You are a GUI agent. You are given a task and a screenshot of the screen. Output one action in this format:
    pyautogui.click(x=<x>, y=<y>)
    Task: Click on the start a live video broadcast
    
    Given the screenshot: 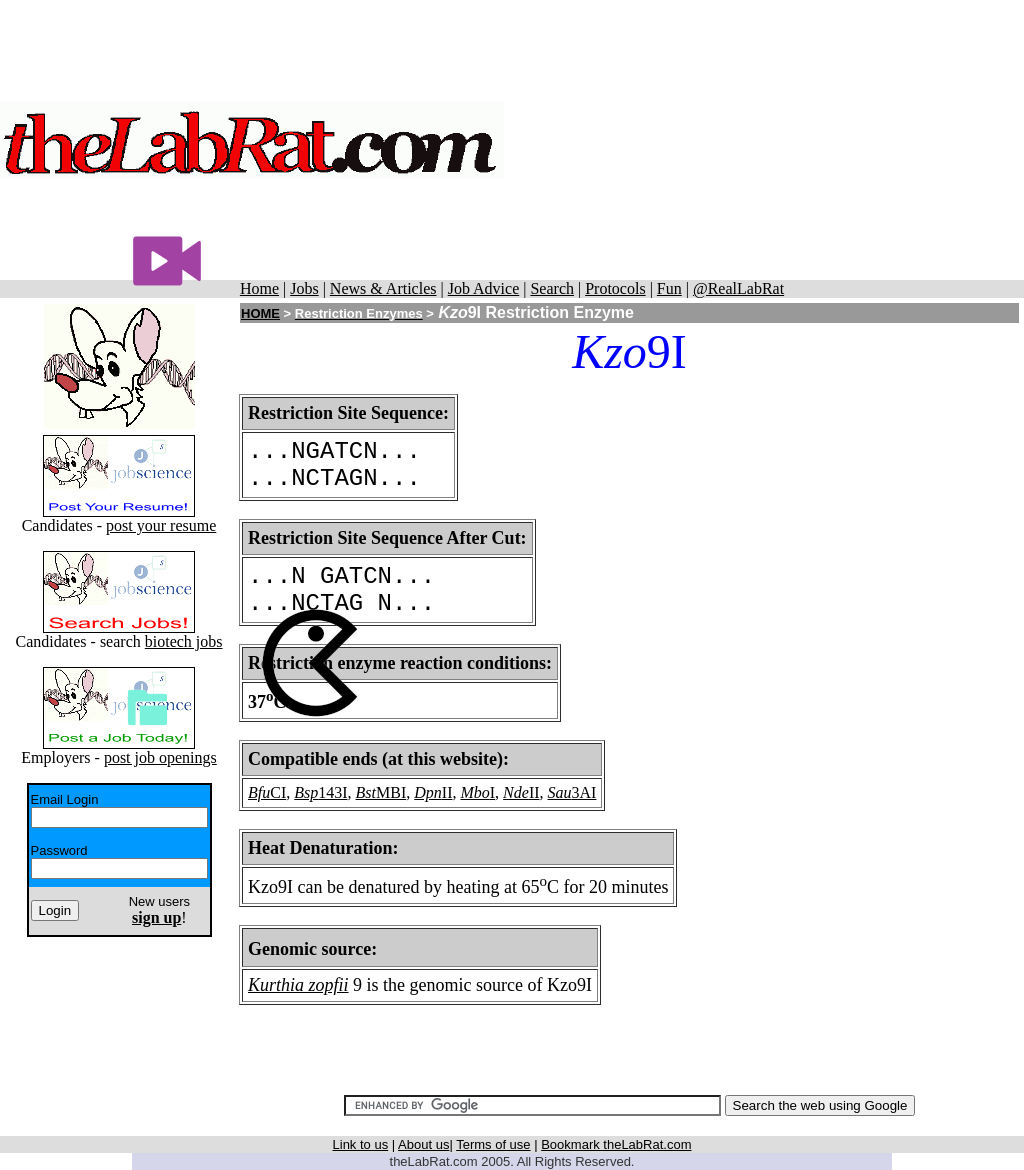 What is the action you would take?
    pyautogui.click(x=167, y=261)
    